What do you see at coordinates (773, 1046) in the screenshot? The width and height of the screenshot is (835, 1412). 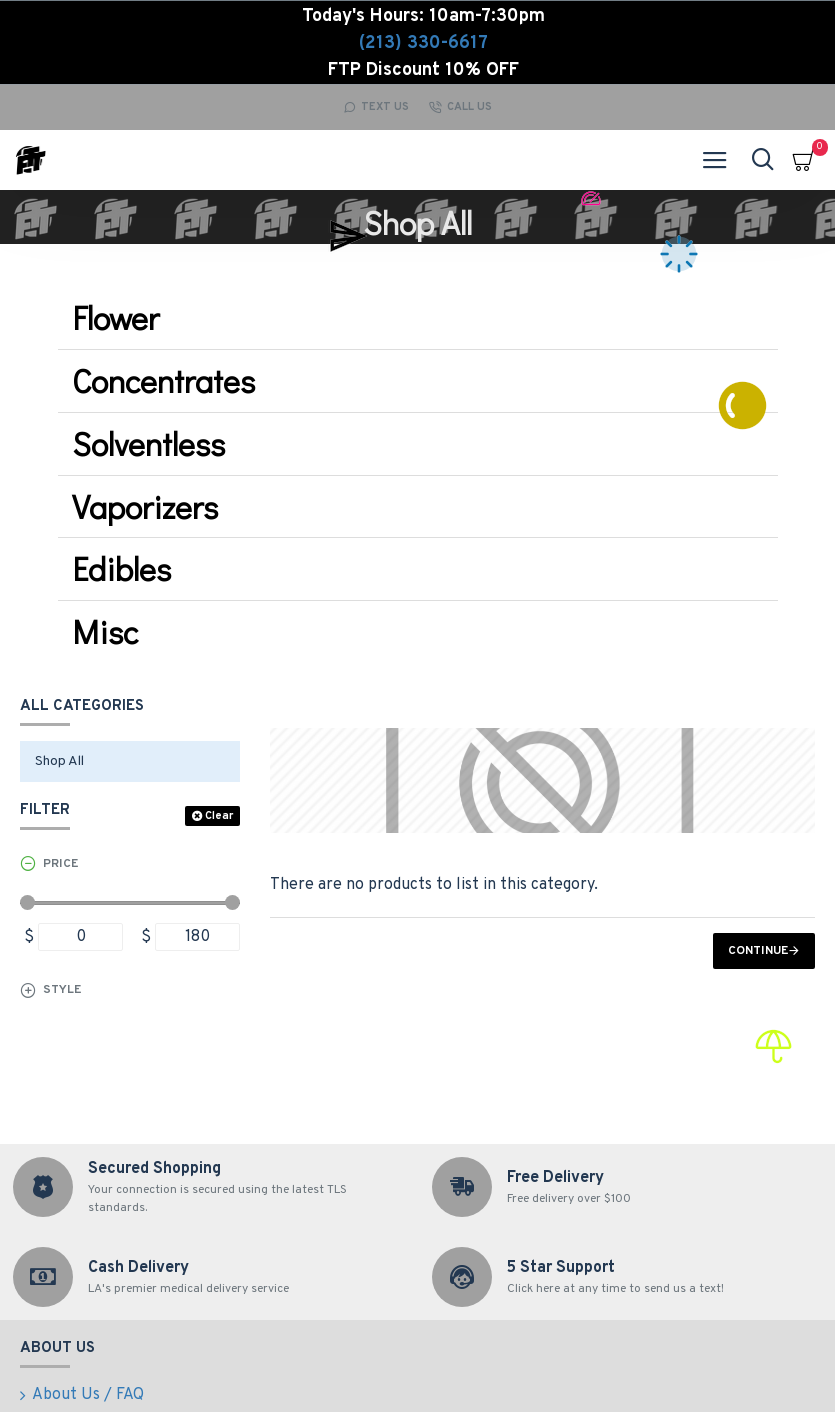 I see `view weather protection or rain forecast` at bounding box center [773, 1046].